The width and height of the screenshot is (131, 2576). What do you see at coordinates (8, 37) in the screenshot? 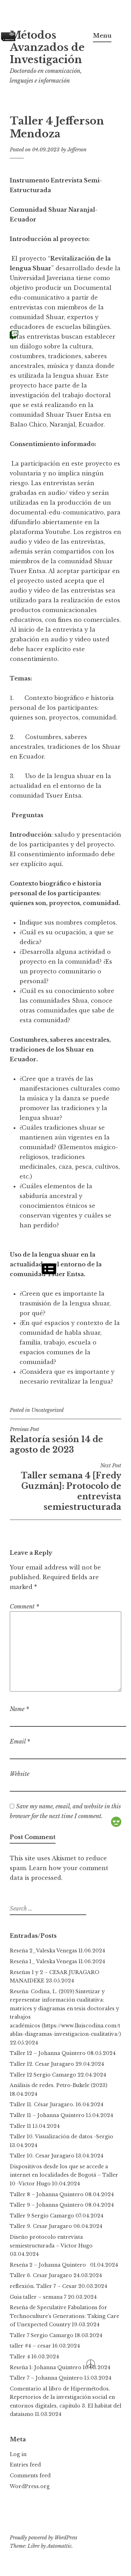
I see `access memory stick storage device` at bounding box center [8, 37].